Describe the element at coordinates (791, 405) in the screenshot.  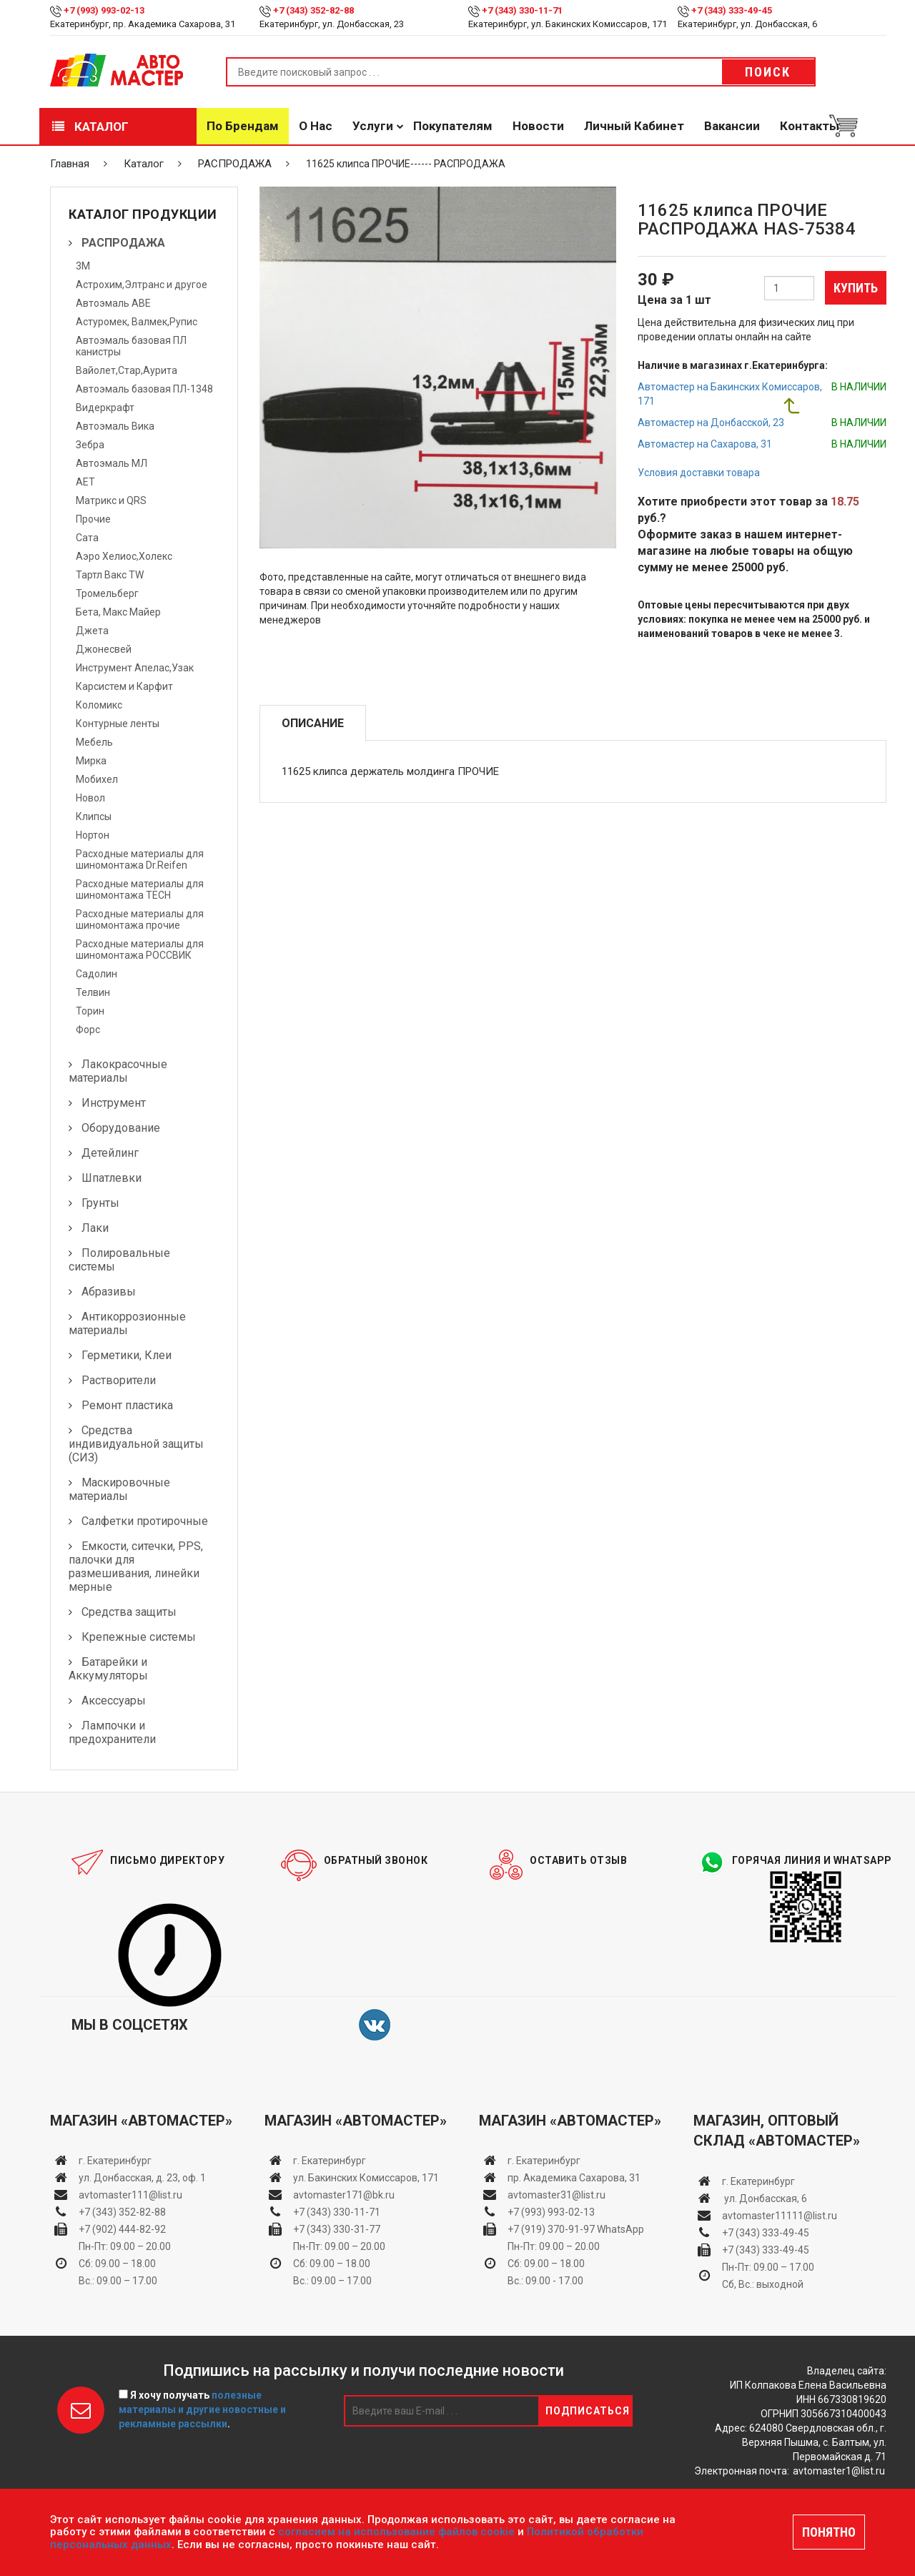
I see `go back and up in navigation` at that location.